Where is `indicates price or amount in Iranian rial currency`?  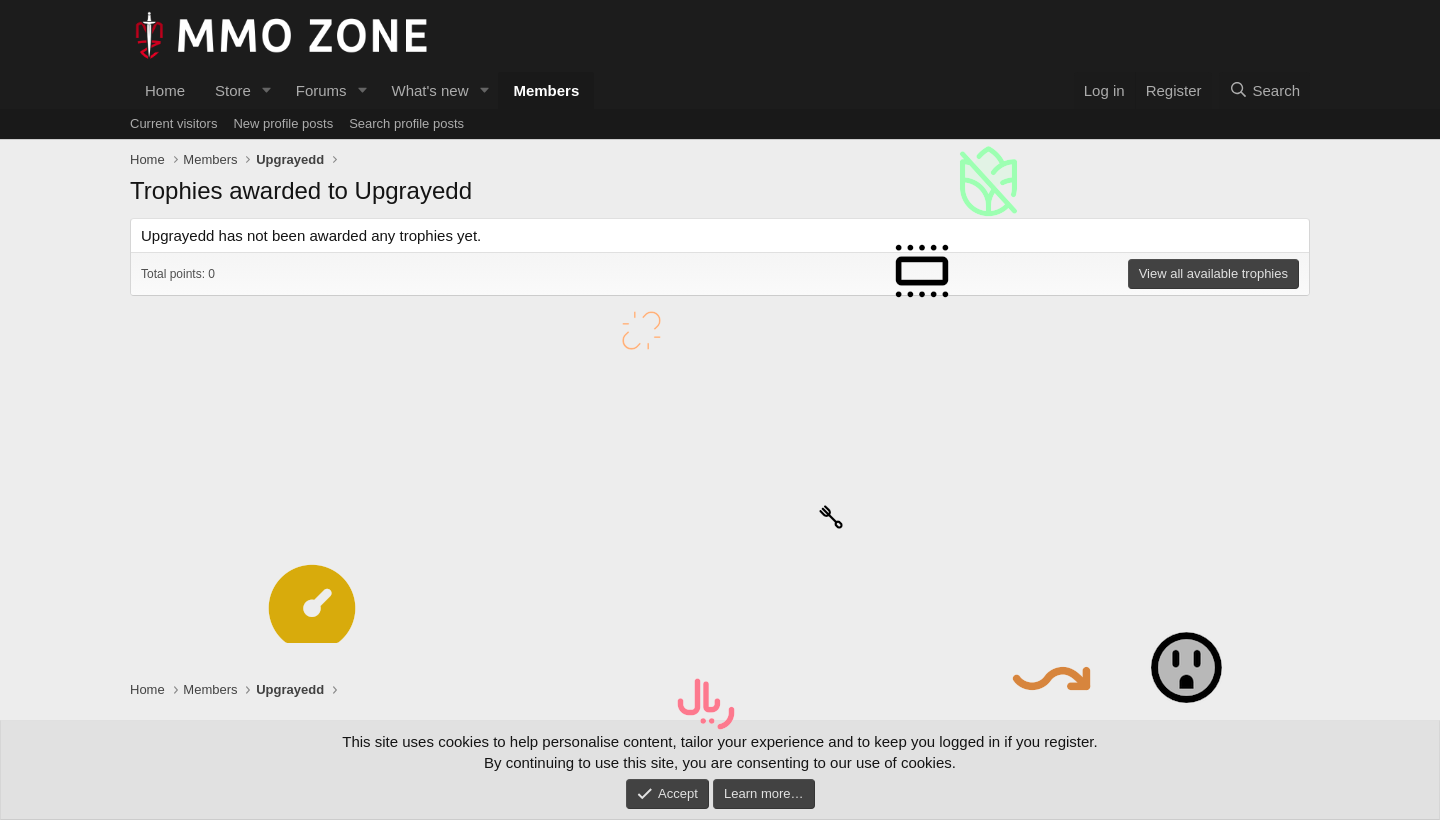
indicates price or amount in Iranian rial currency is located at coordinates (706, 704).